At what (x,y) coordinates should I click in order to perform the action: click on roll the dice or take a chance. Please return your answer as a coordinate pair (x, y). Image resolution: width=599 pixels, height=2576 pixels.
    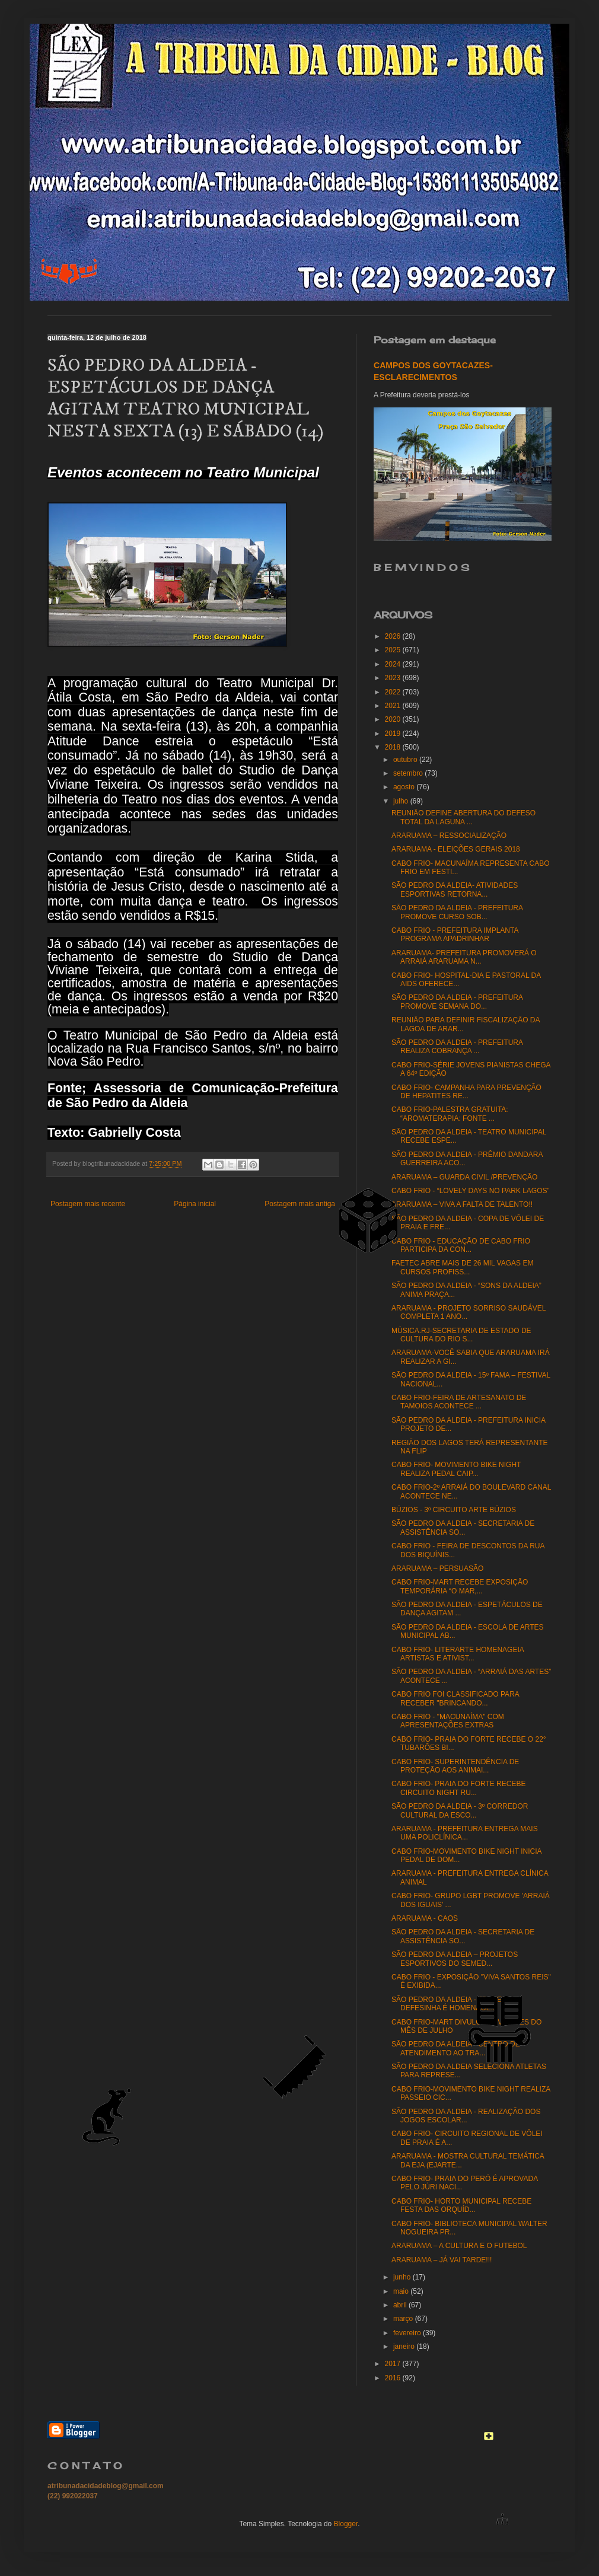
    Looking at the image, I should click on (368, 1221).